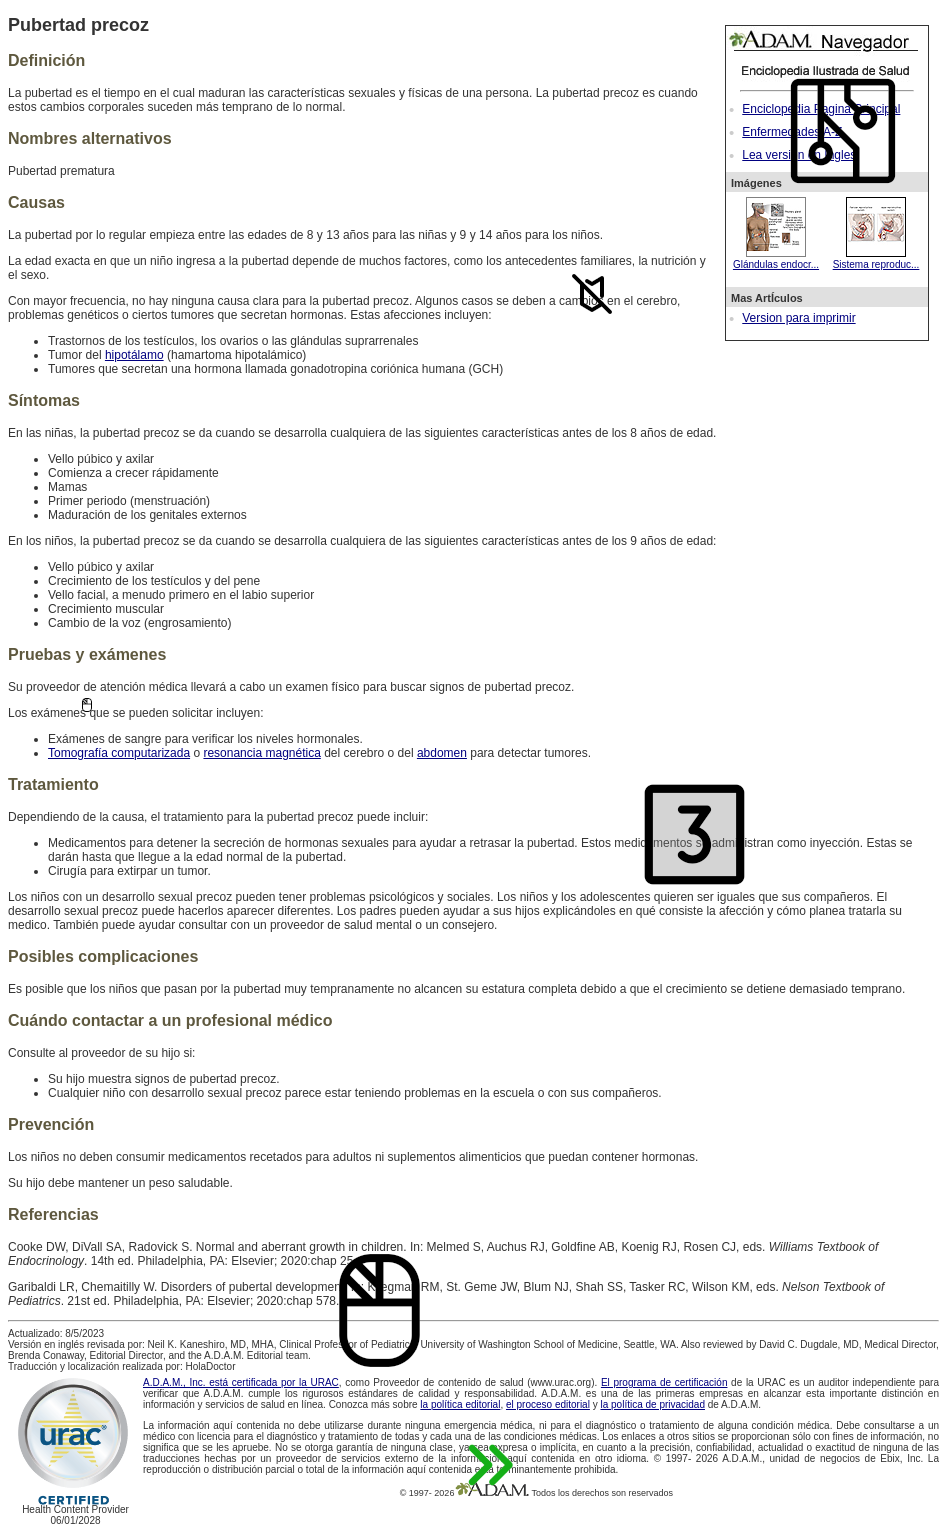  What do you see at coordinates (843, 131) in the screenshot?
I see `access hardware or circuit settings` at bounding box center [843, 131].